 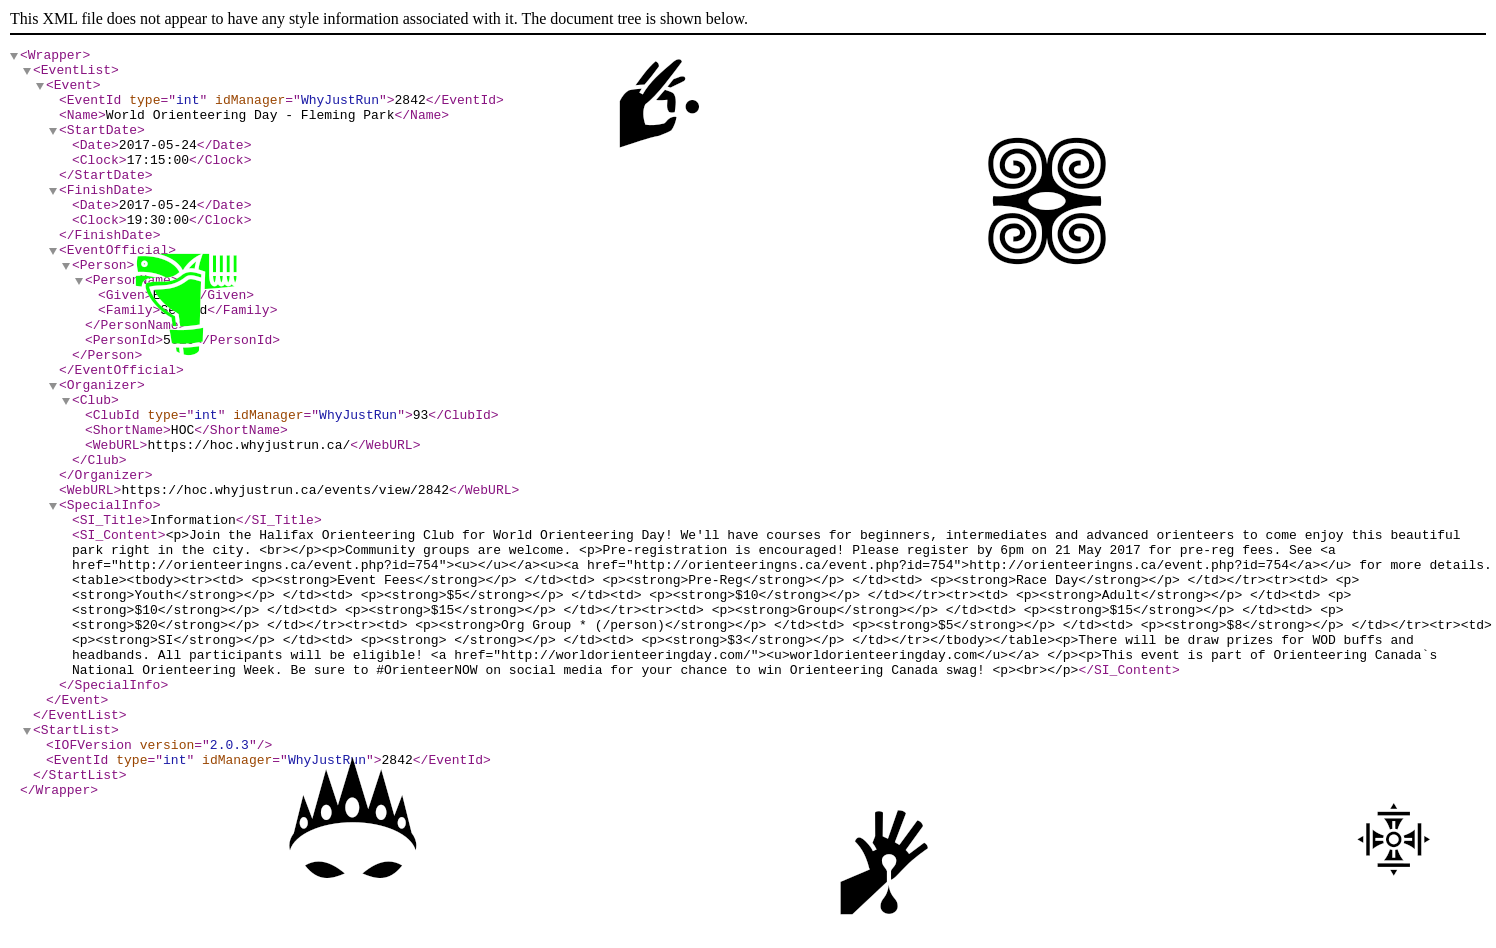 I want to click on dwennimmen adinkra symbol representing humility and strength, so click(x=1047, y=201).